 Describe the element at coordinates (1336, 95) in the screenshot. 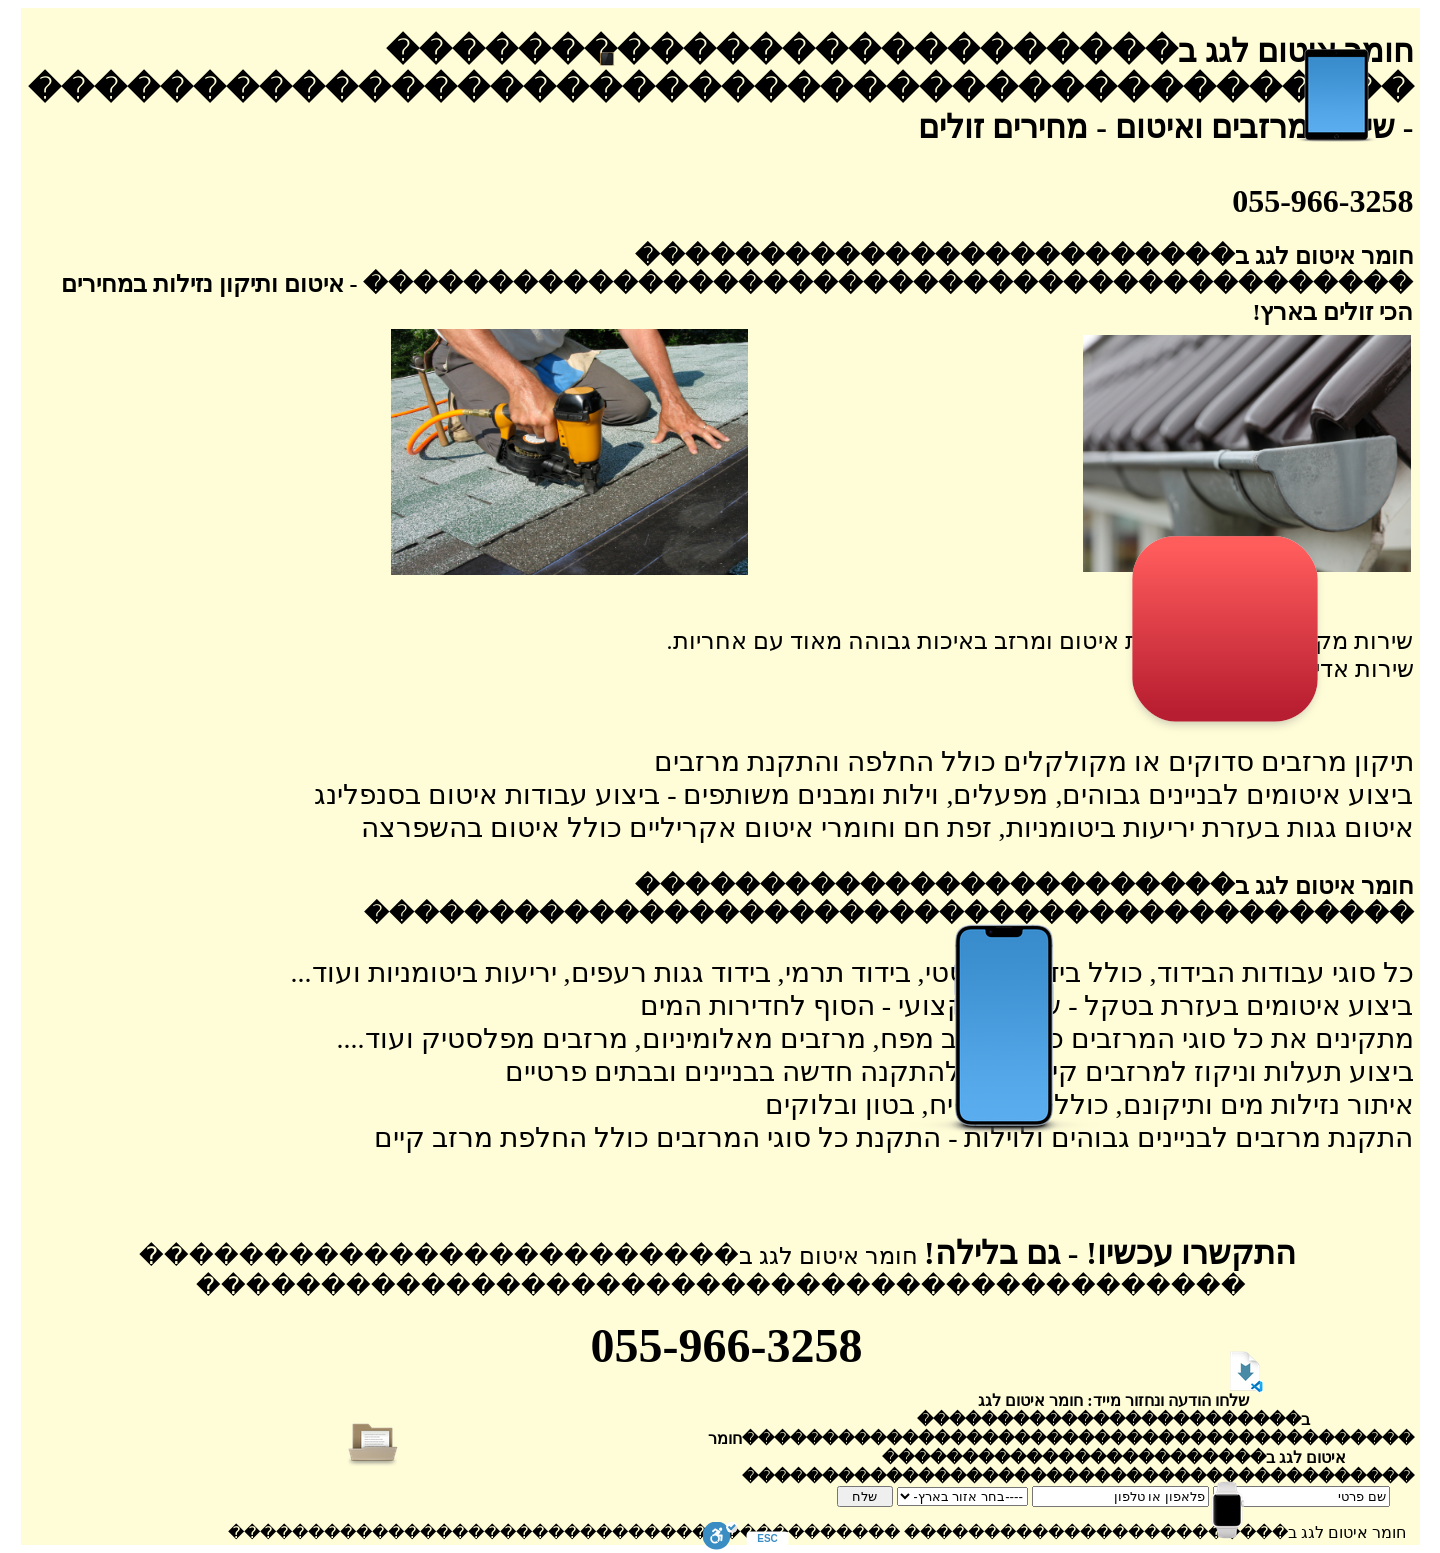

I see `iPad device with cellular connectivity` at that location.